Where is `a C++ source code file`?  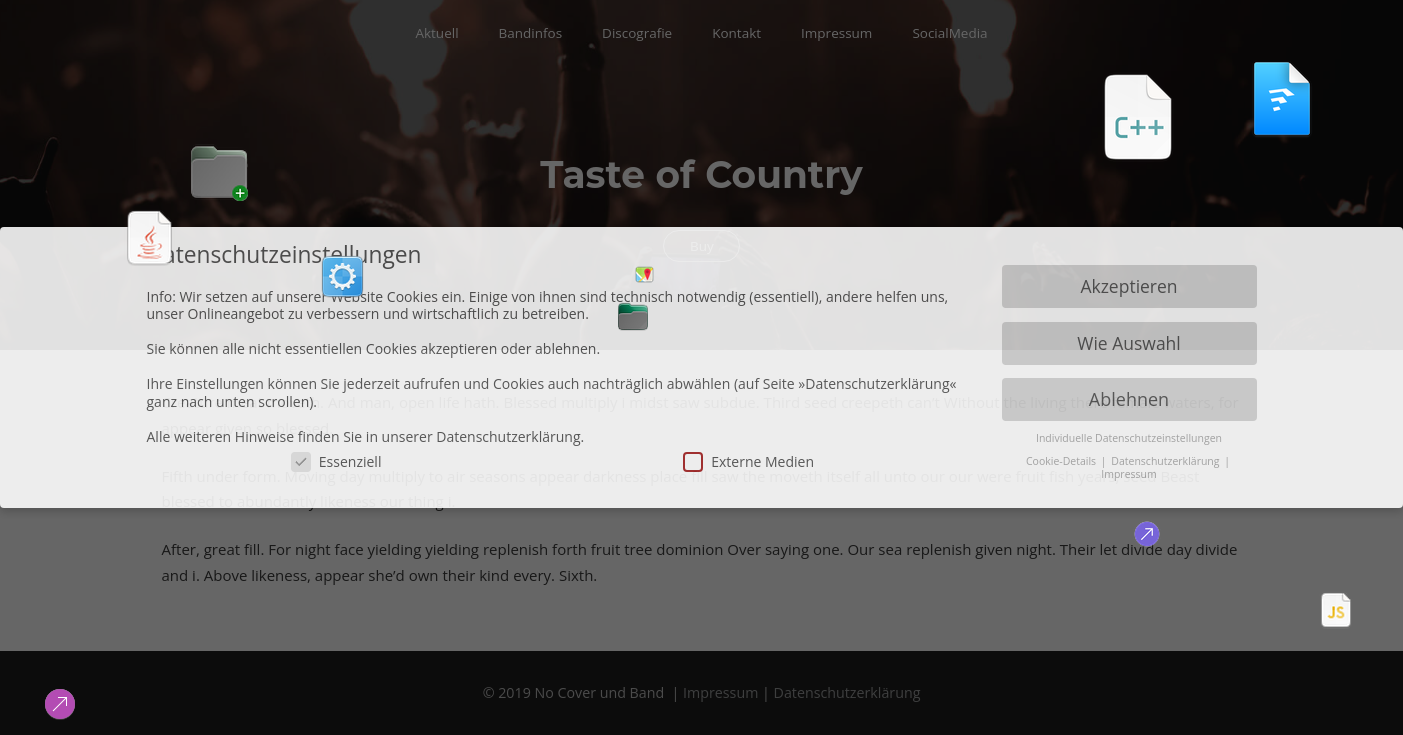 a C++ source code file is located at coordinates (1138, 117).